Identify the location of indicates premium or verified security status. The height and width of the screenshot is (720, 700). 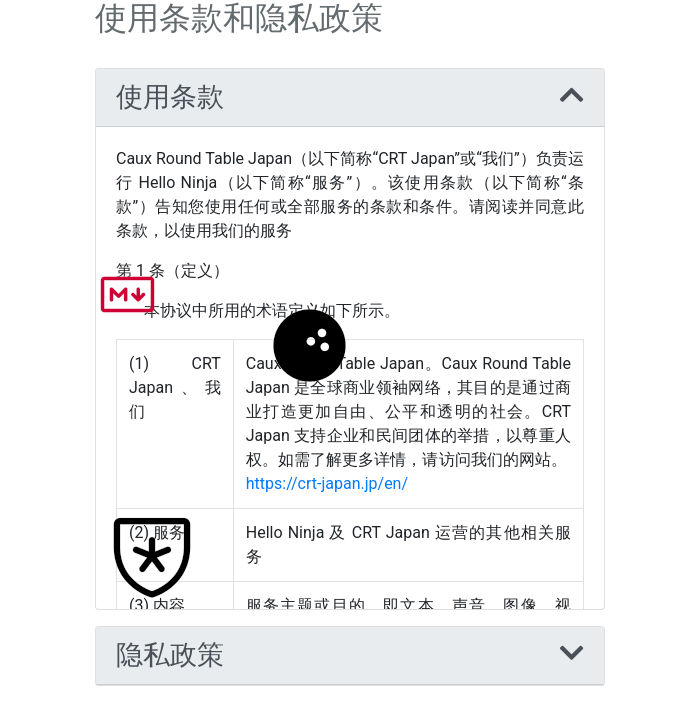
(152, 553).